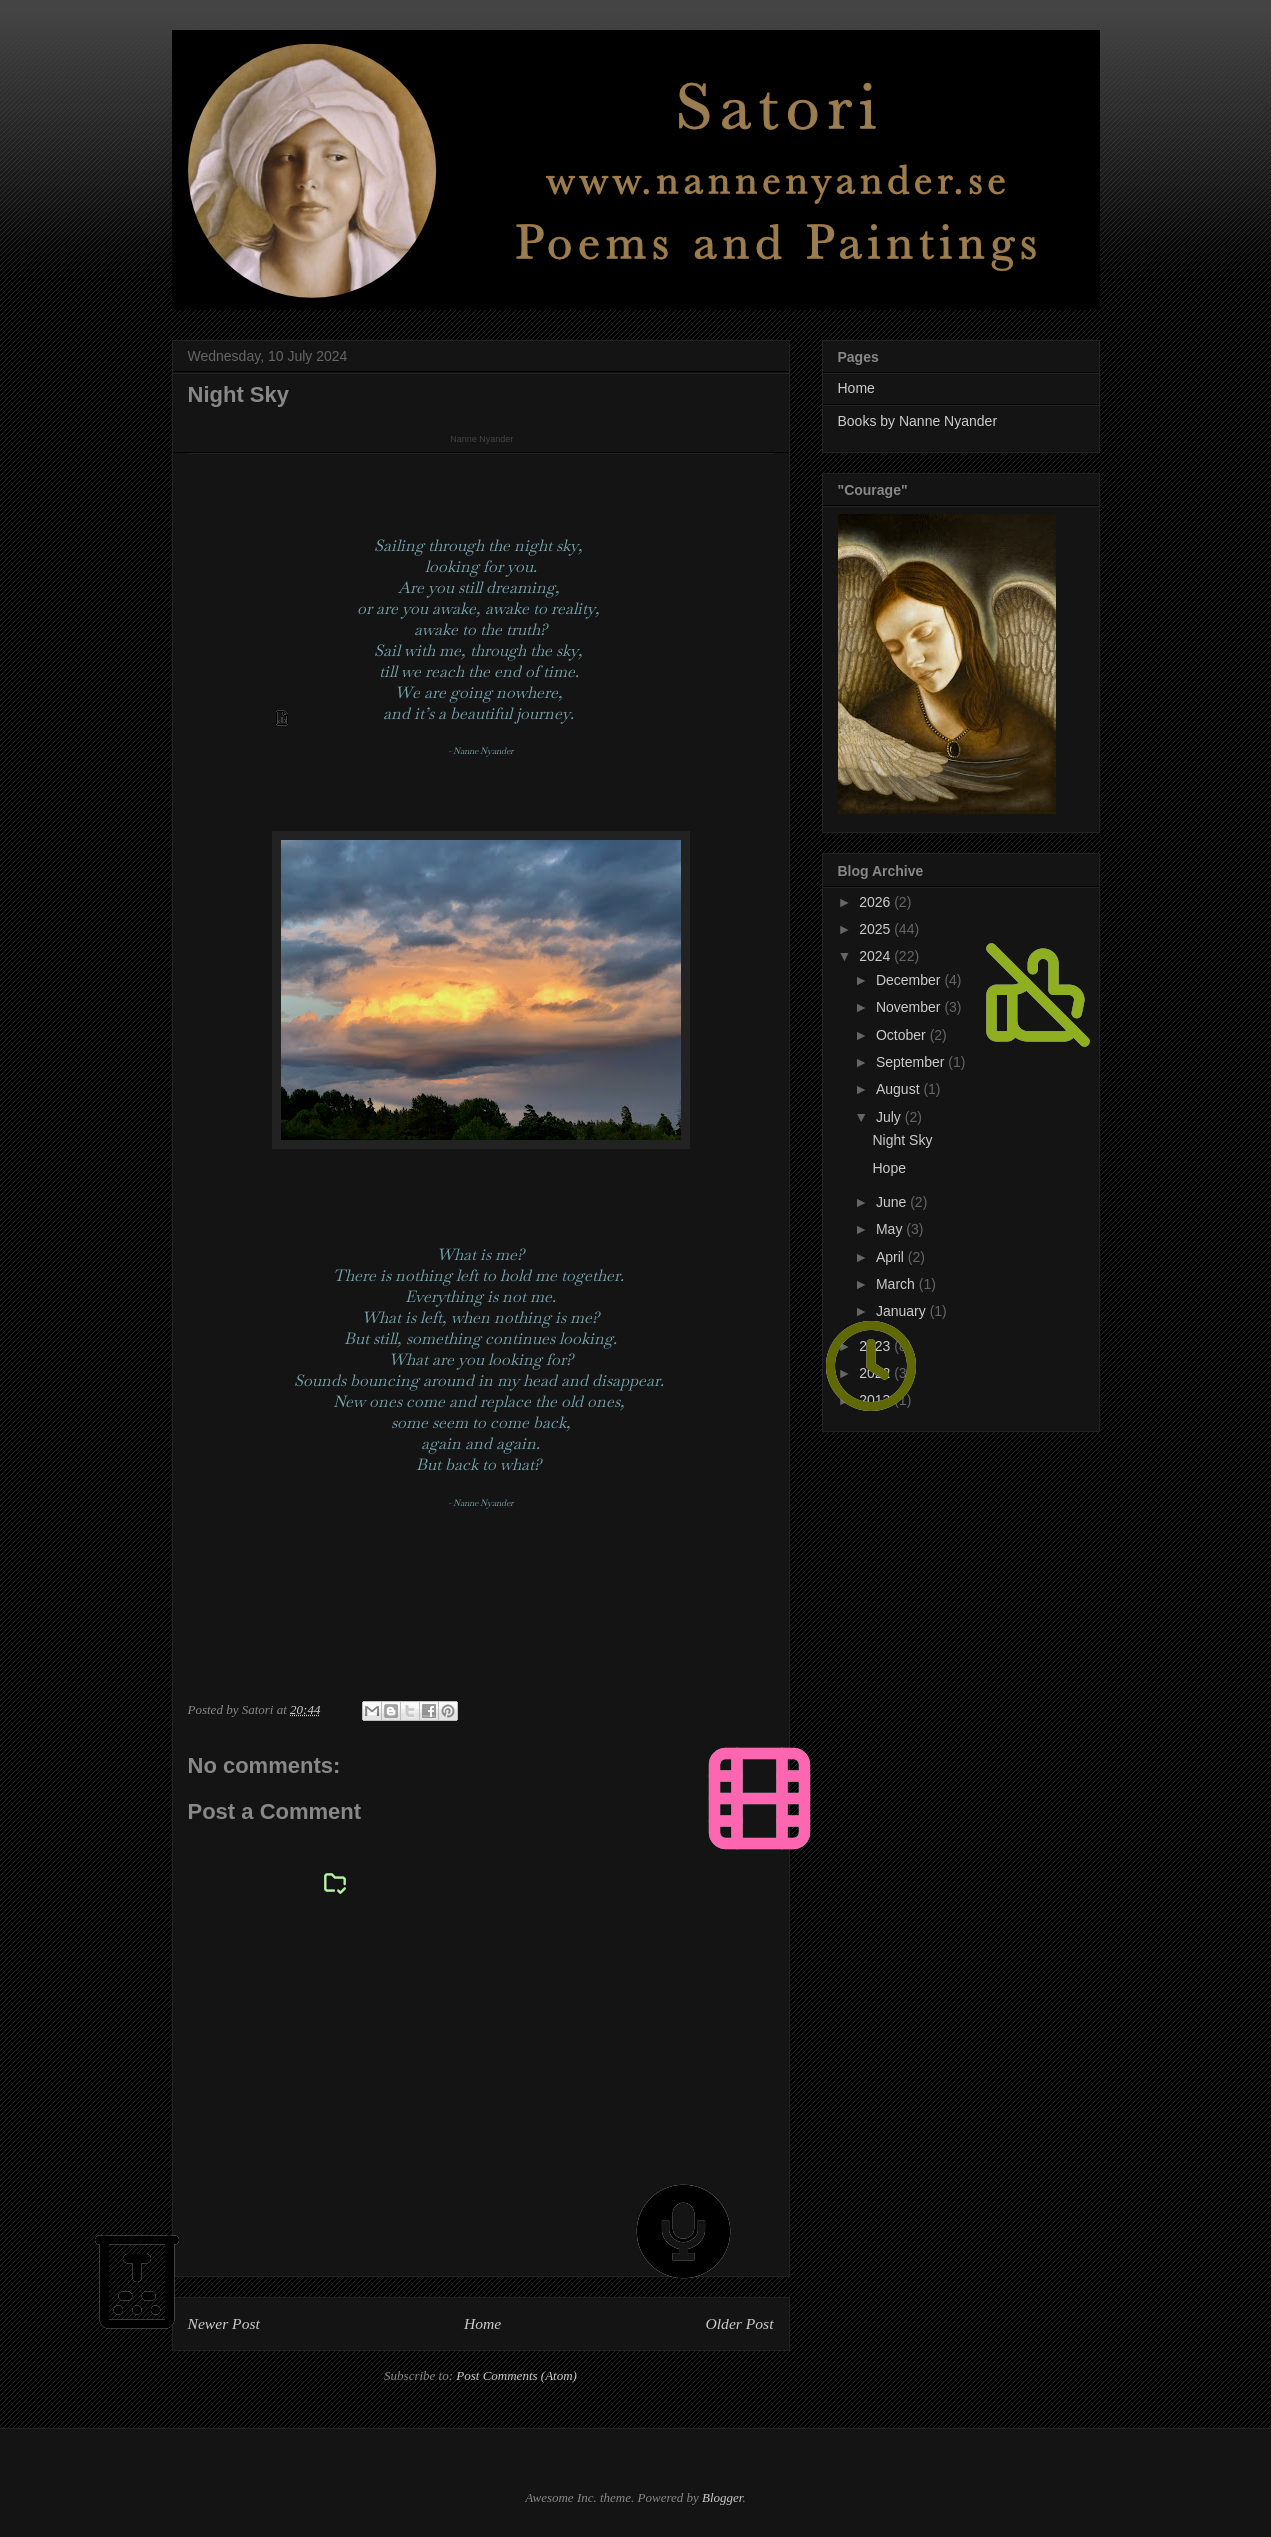 The image size is (1271, 2537). I want to click on view report or analytics file, so click(282, 718).